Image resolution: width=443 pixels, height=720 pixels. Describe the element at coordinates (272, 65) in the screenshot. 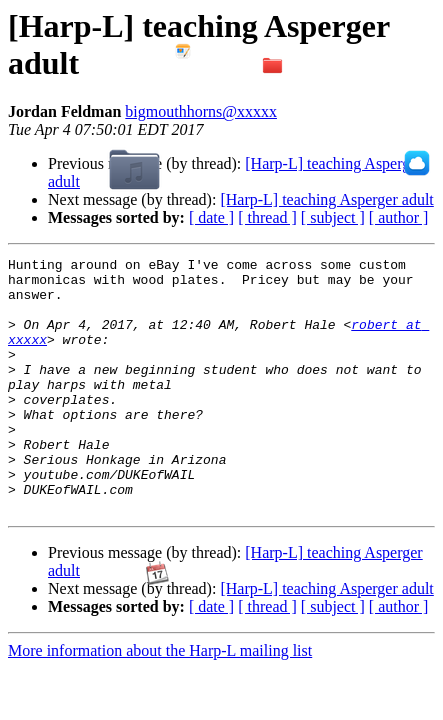

I see `open a red-labeled folder` at that location.